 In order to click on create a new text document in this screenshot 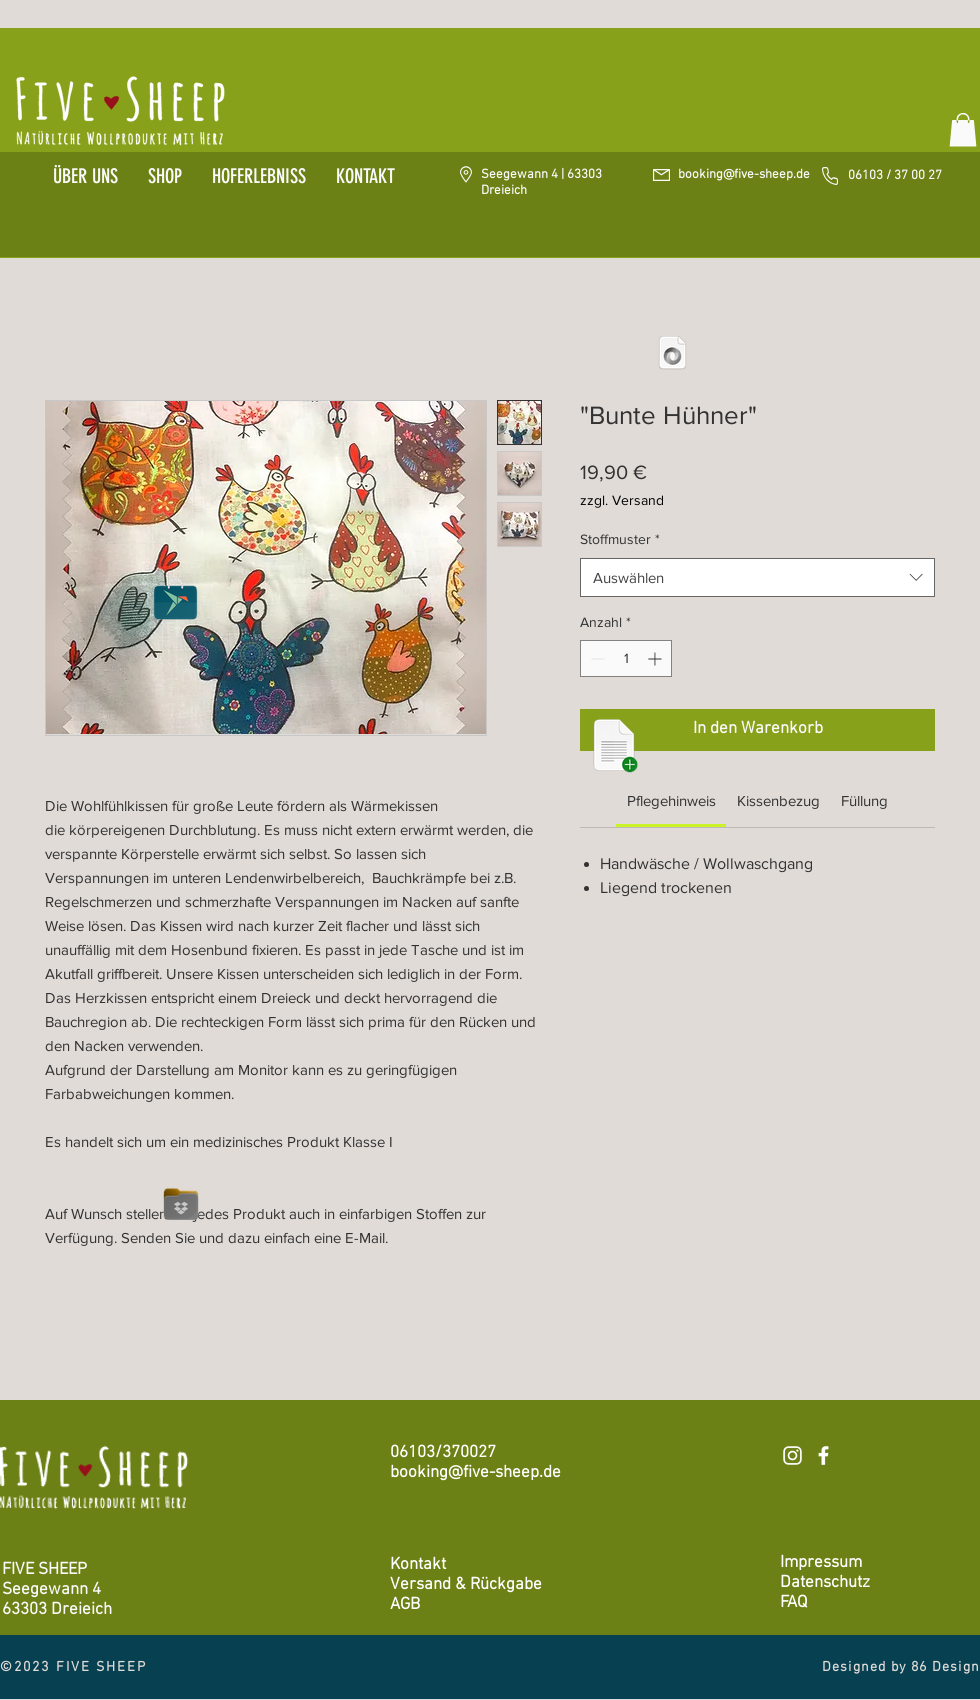, I will do `click(614, 745)`.